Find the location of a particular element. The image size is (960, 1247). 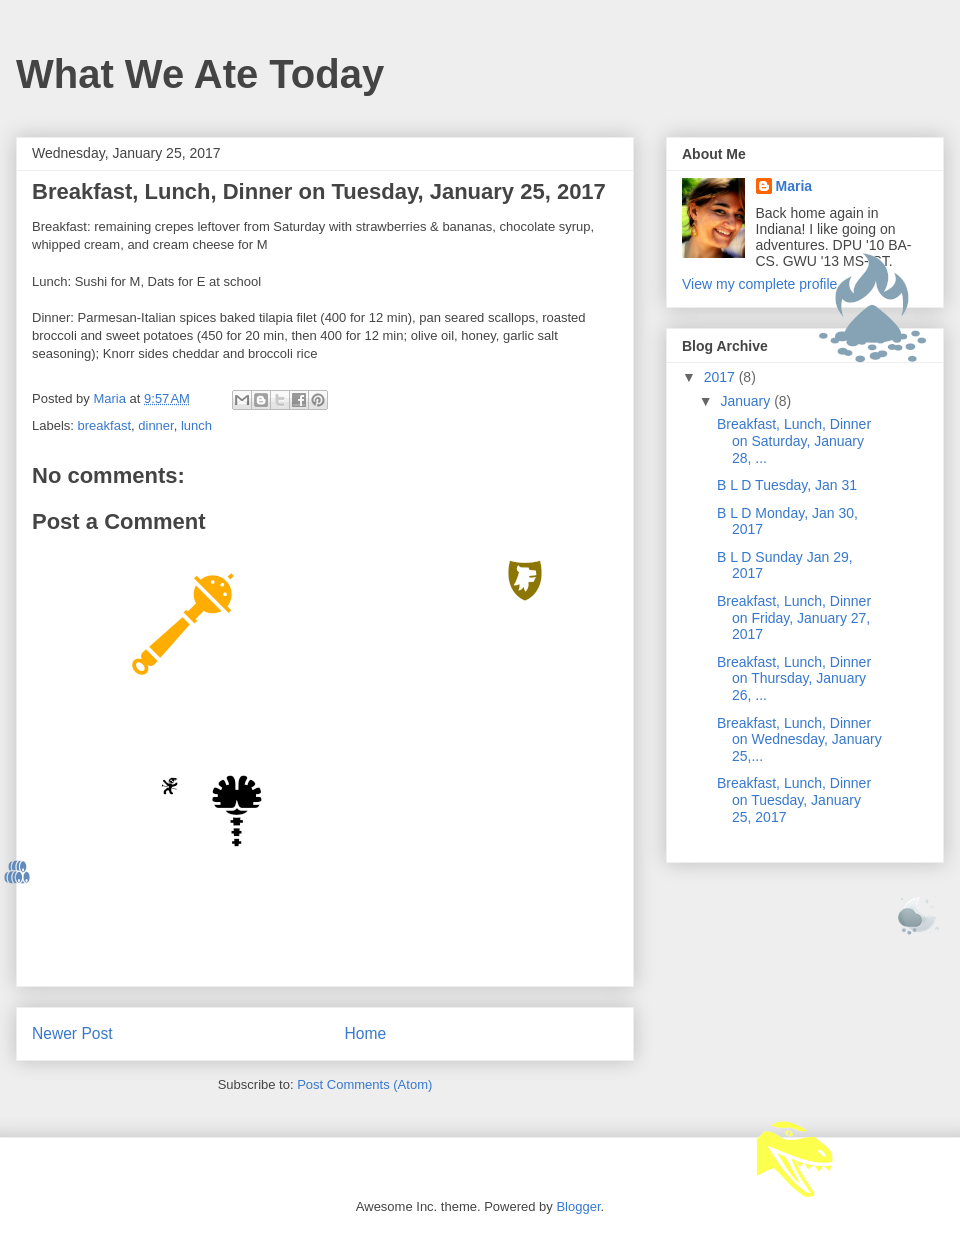

select griffin house or faction emblem is located at coordinates (525, 580).